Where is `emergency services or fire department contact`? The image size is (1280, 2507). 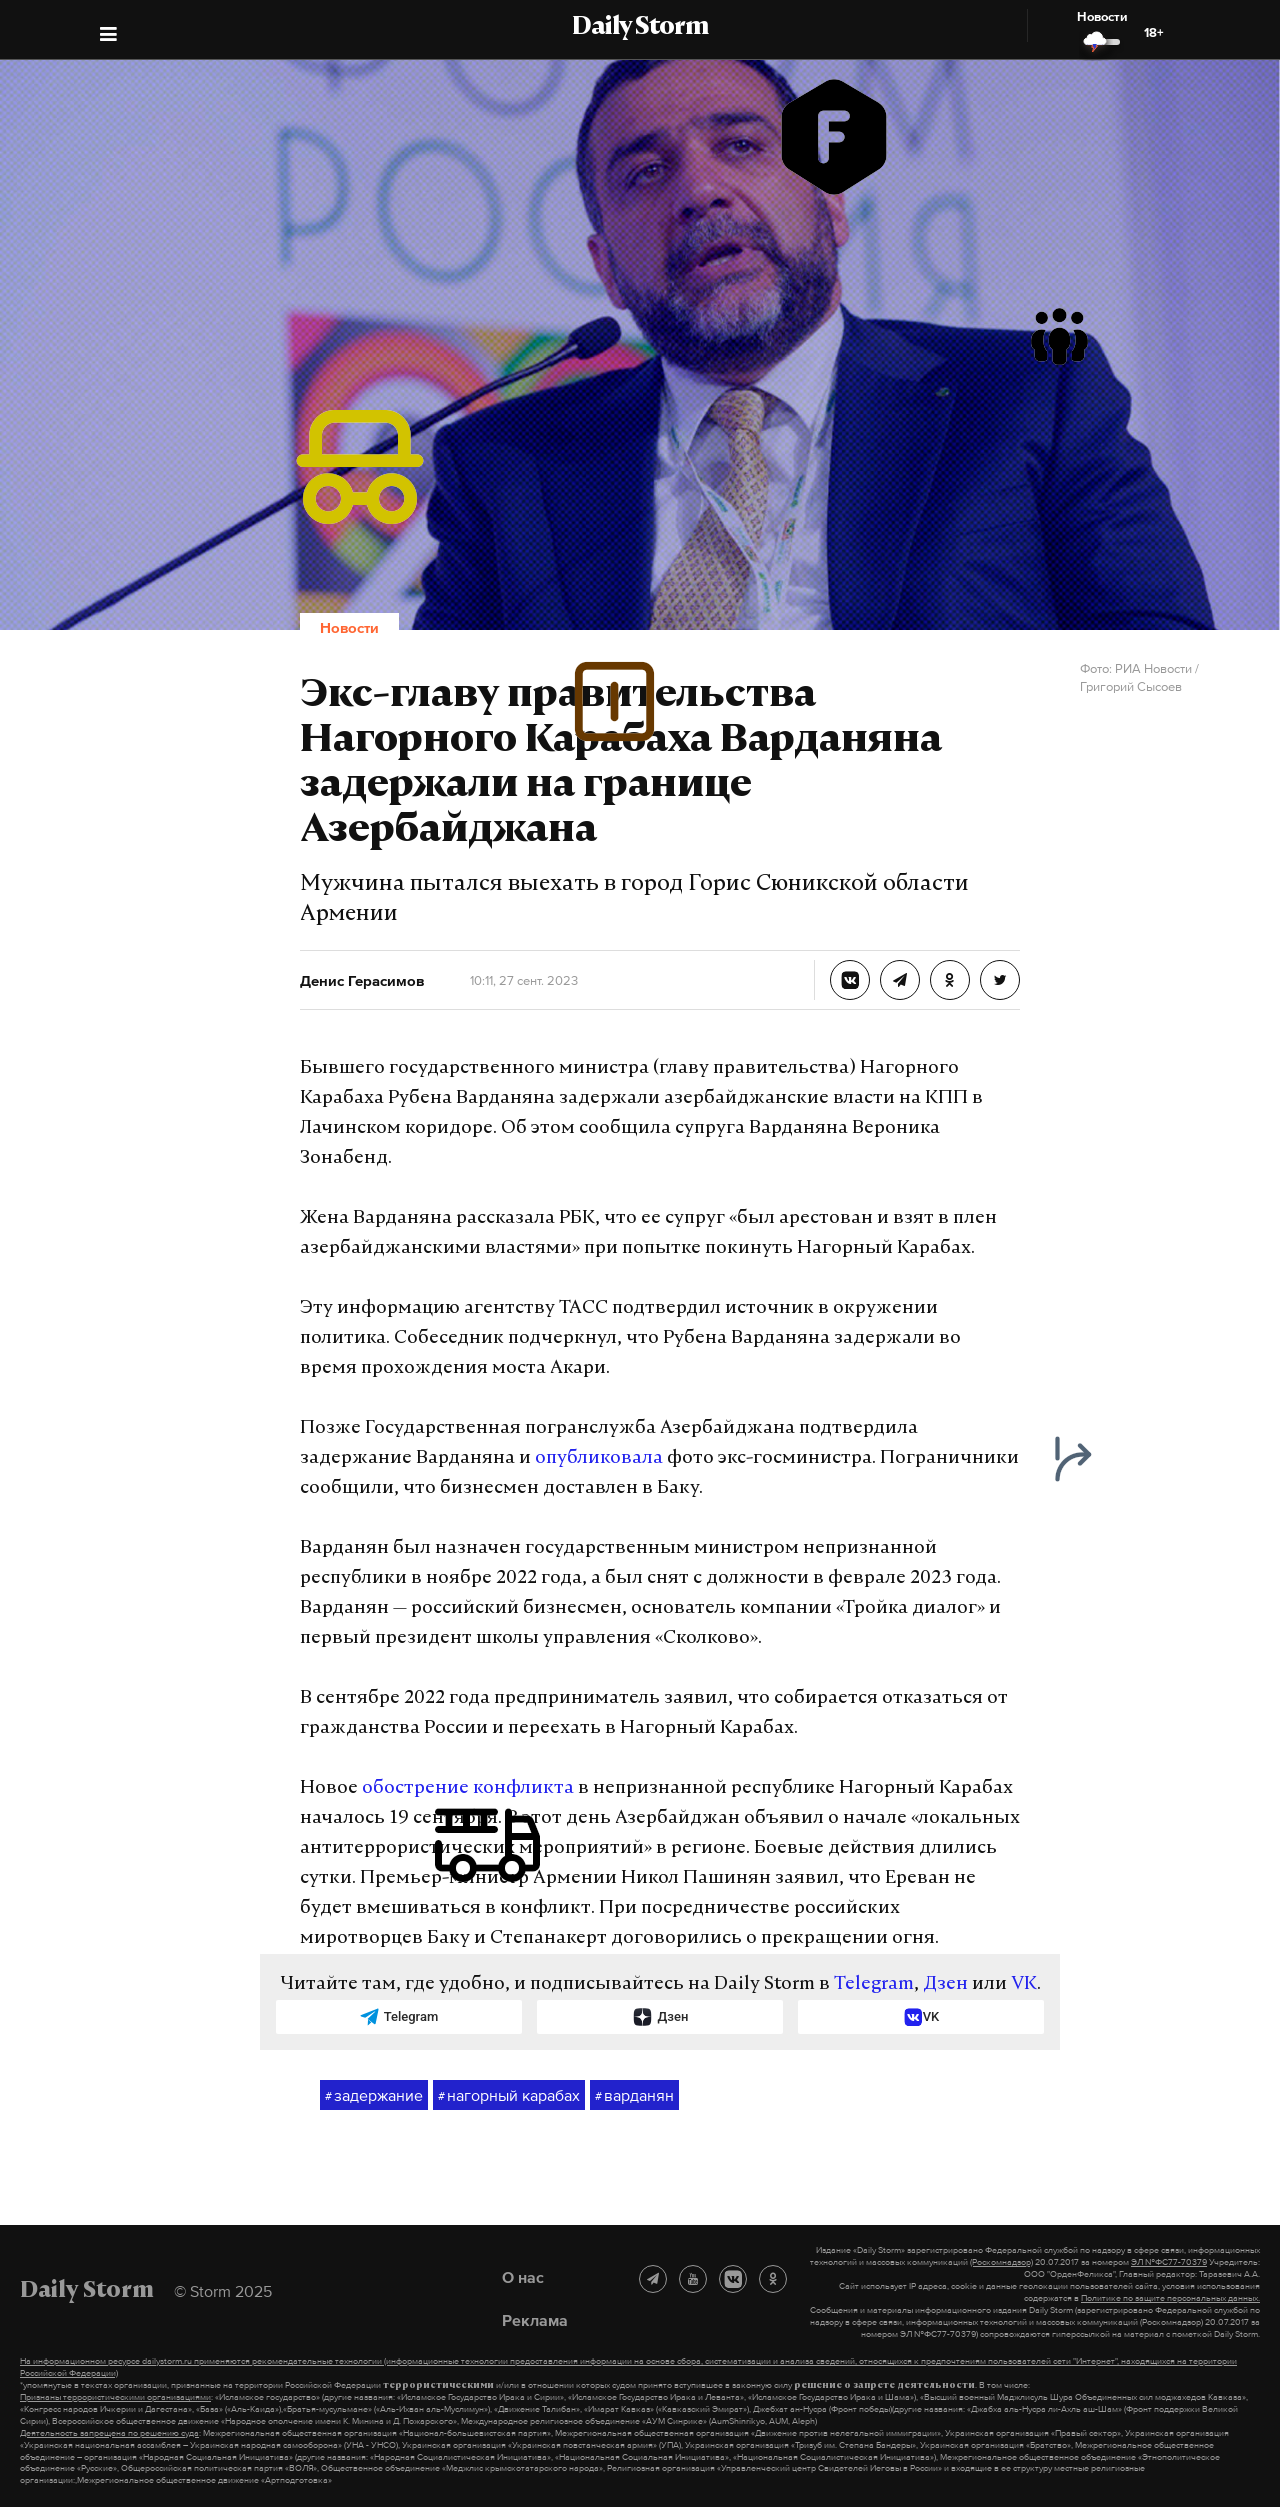
emergency services or fire department contact is located at coordinates (484, 1840).